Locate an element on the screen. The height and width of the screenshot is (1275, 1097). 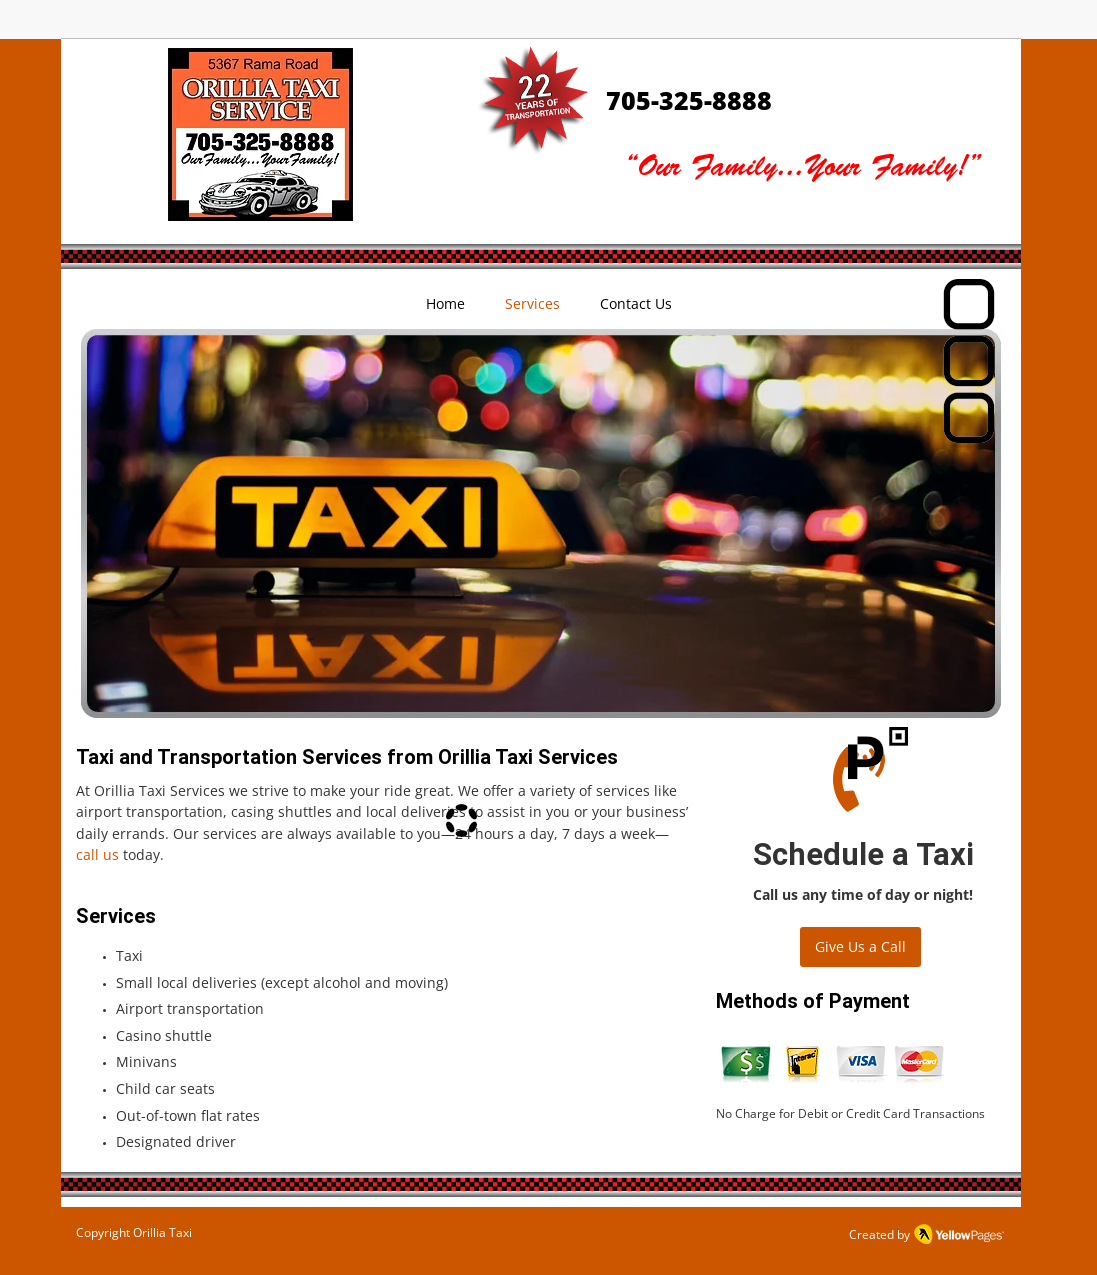
blackmagic design company logo is located at coordinates (969, 361).